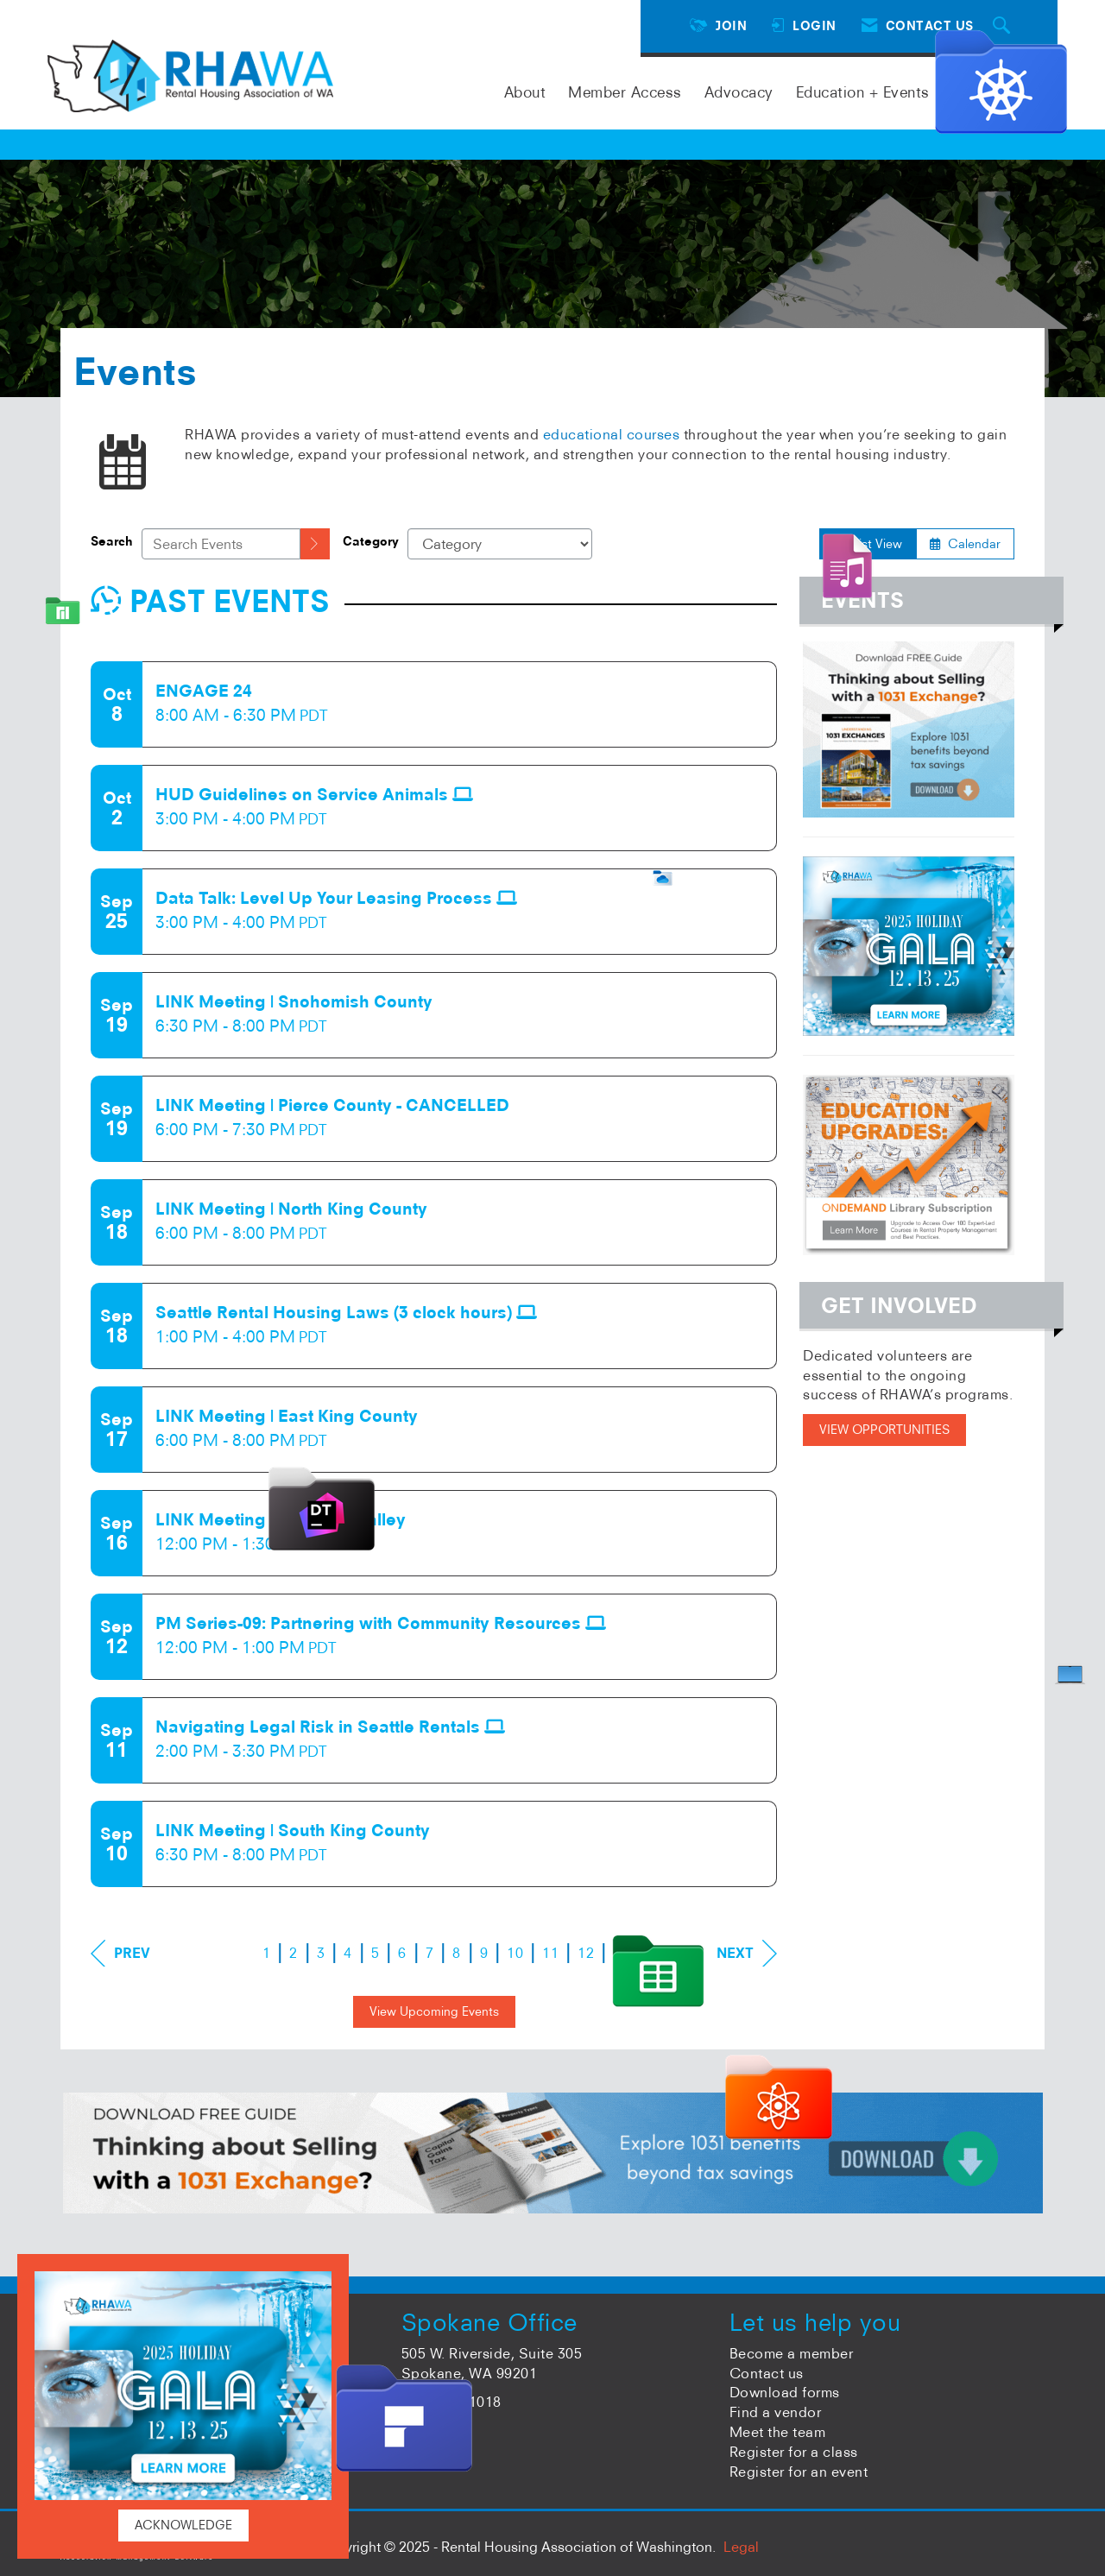 The height and width of the screenshot is (2576, 1105). I want to click on macbook air 15-inch device icon, so click(1070, 1673).